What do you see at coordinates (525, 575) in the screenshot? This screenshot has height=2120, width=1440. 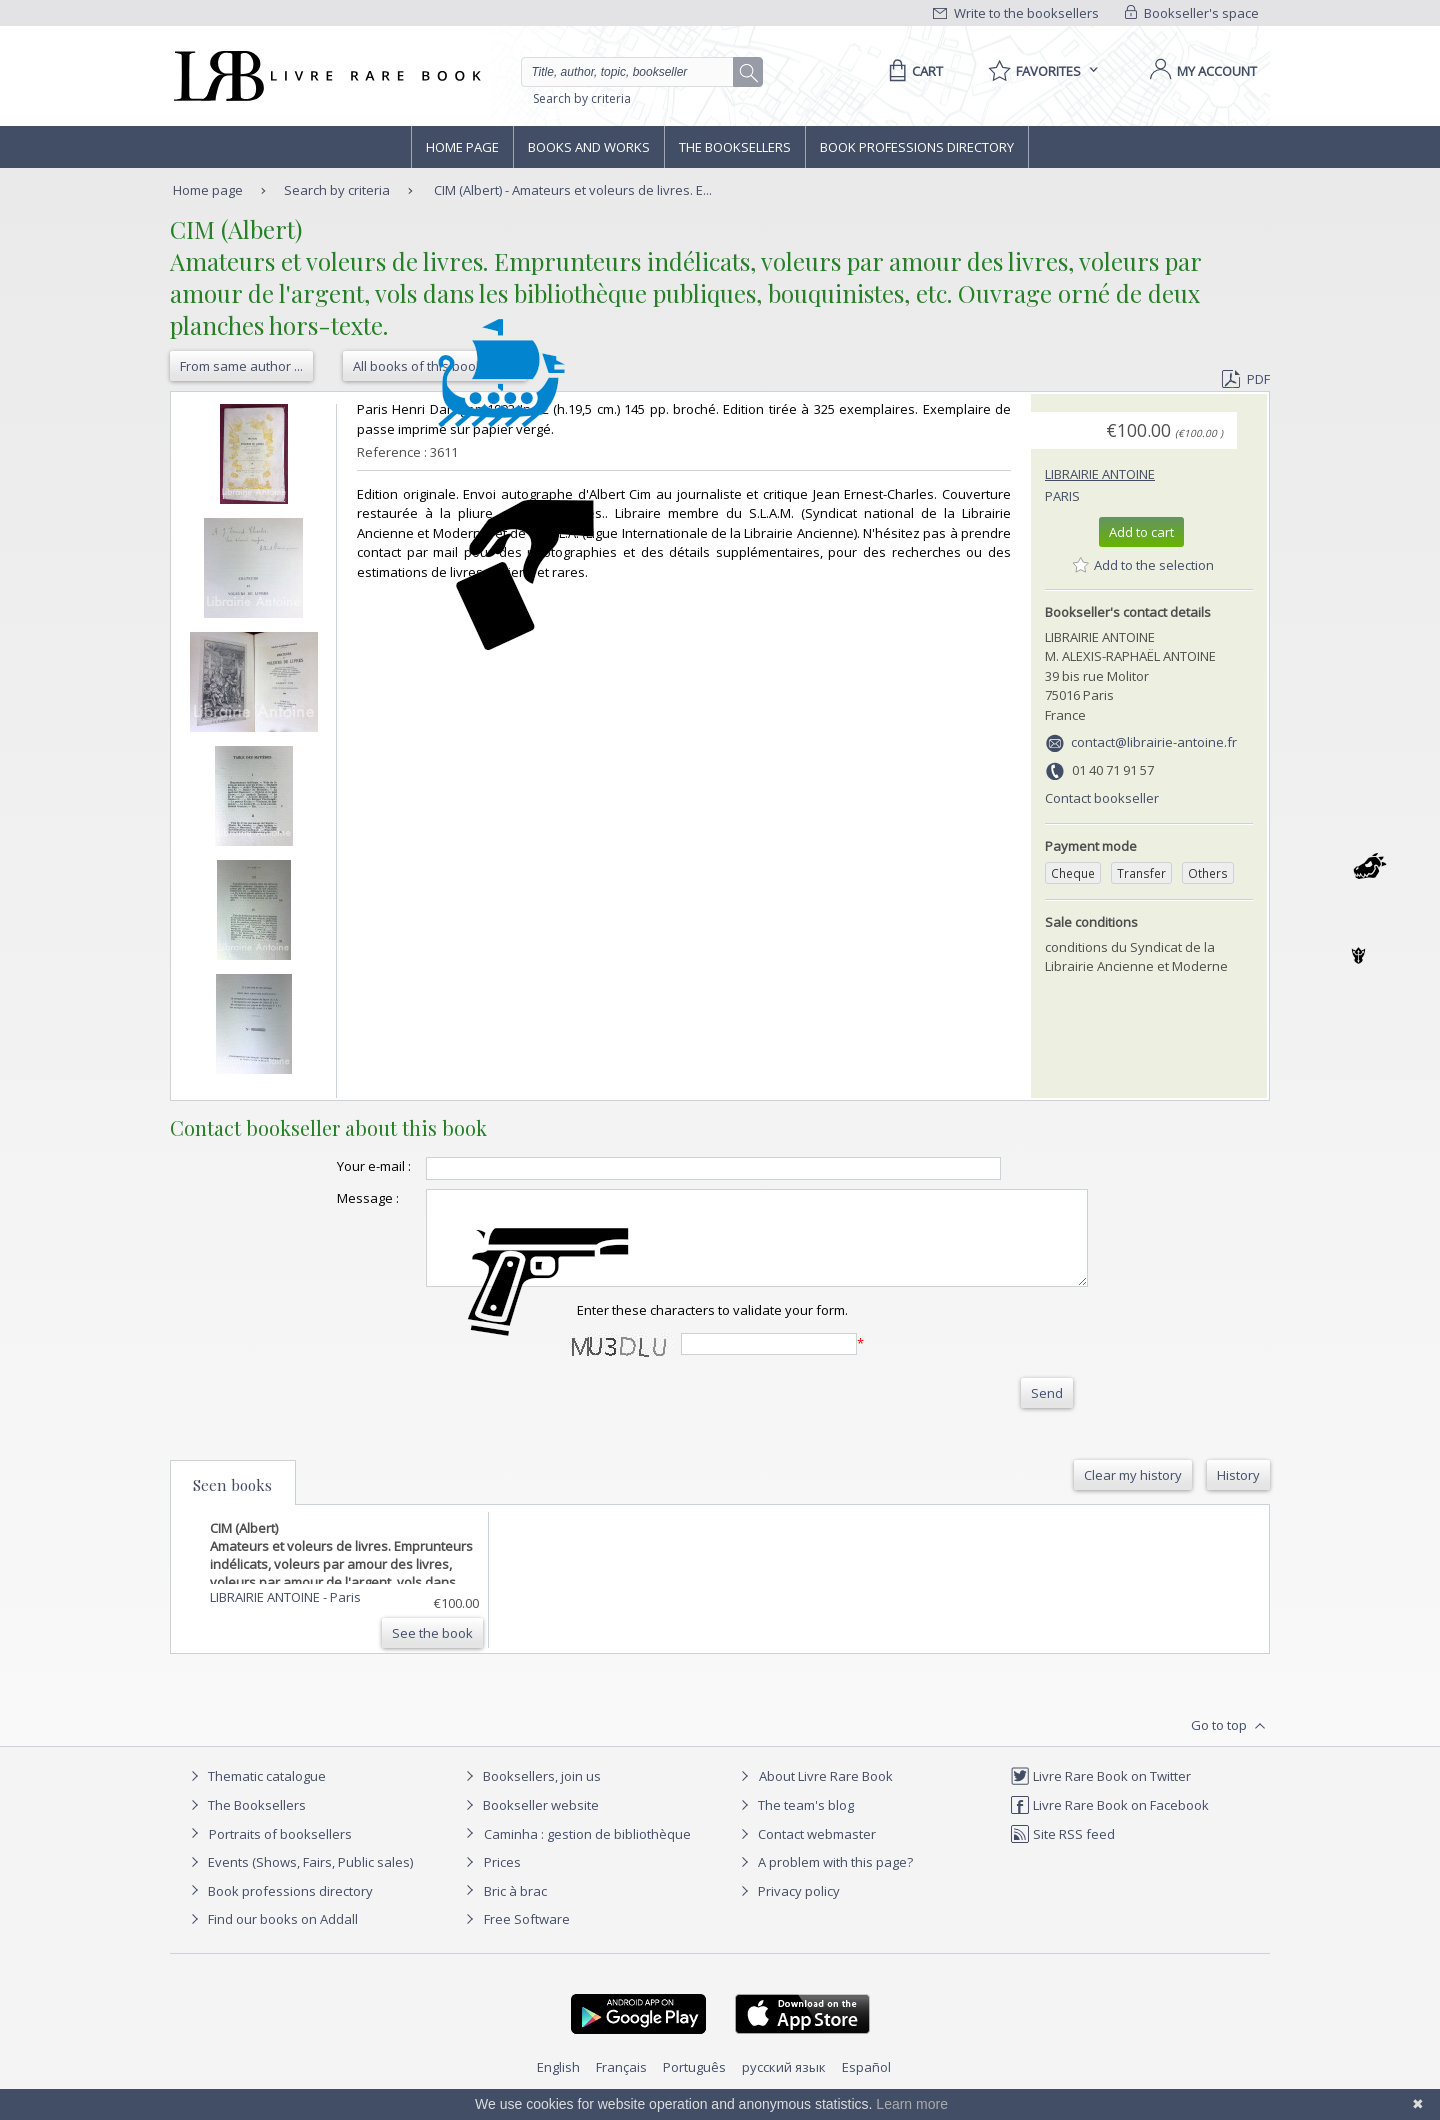 I see `play a card from your hand` at bounding box center [525, 575].